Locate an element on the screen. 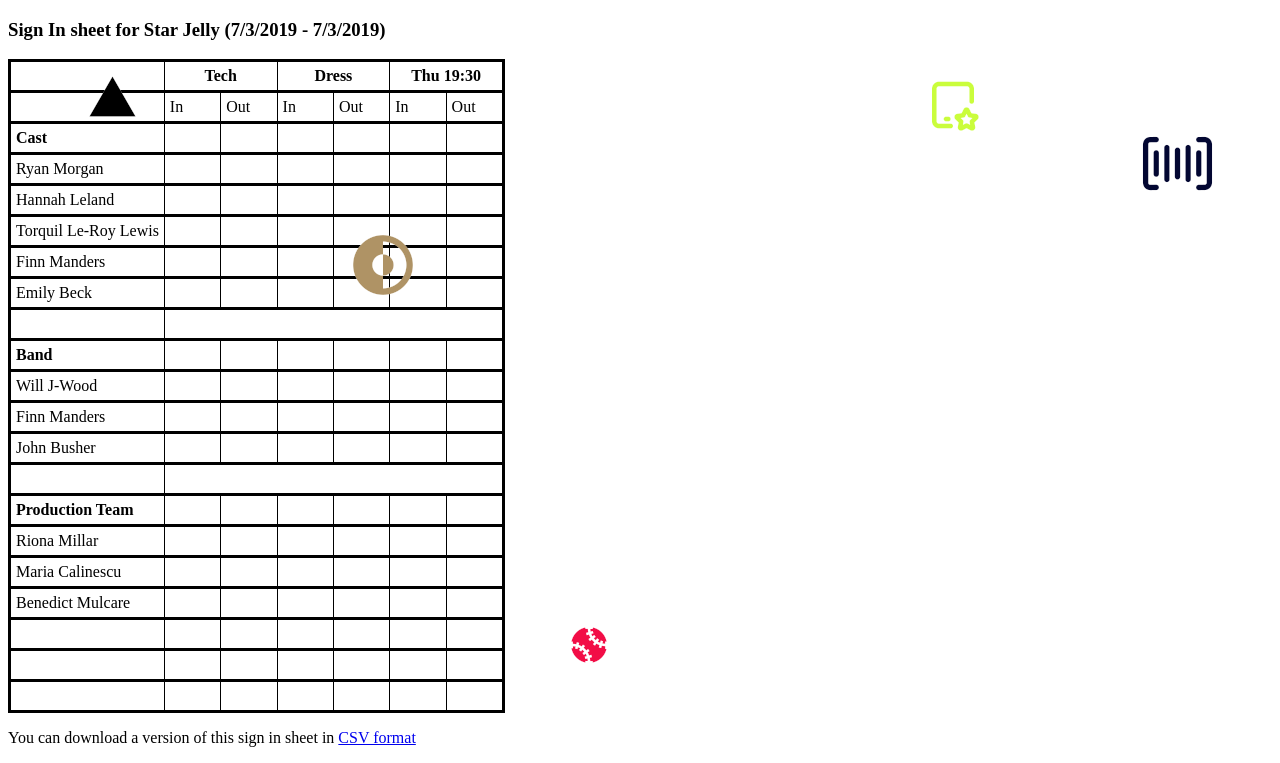 This screenshot has height=763, width=1280. view baseball scores or stats is located at coordinates (589, 645).